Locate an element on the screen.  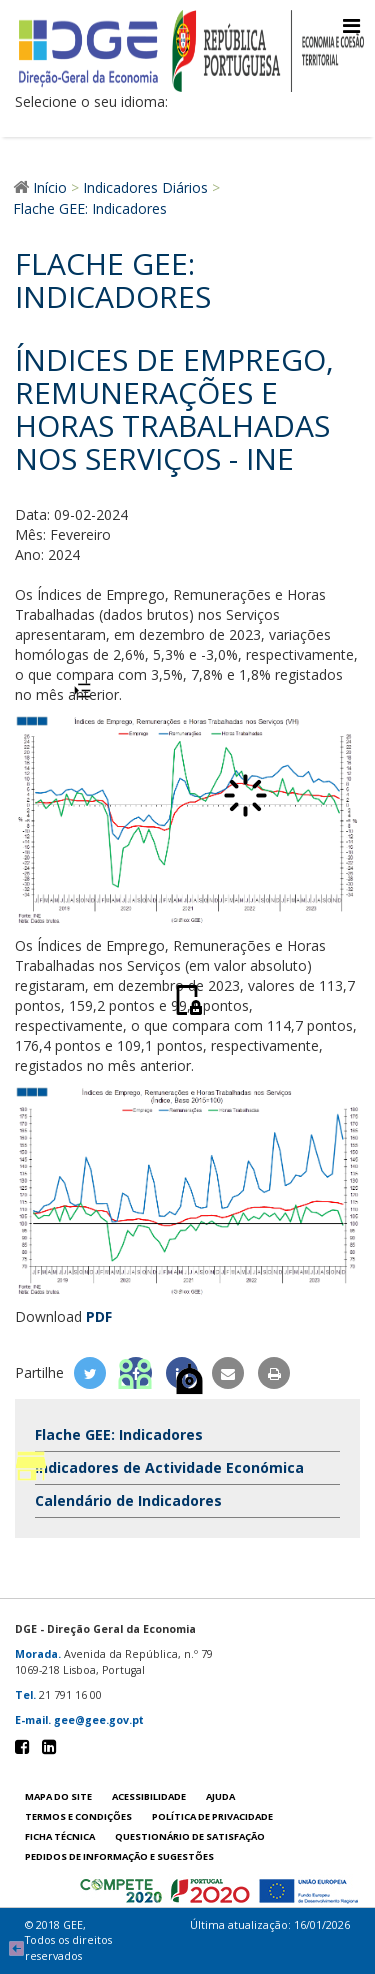
go back to the previous screen is located at coordinates (16, 1948).